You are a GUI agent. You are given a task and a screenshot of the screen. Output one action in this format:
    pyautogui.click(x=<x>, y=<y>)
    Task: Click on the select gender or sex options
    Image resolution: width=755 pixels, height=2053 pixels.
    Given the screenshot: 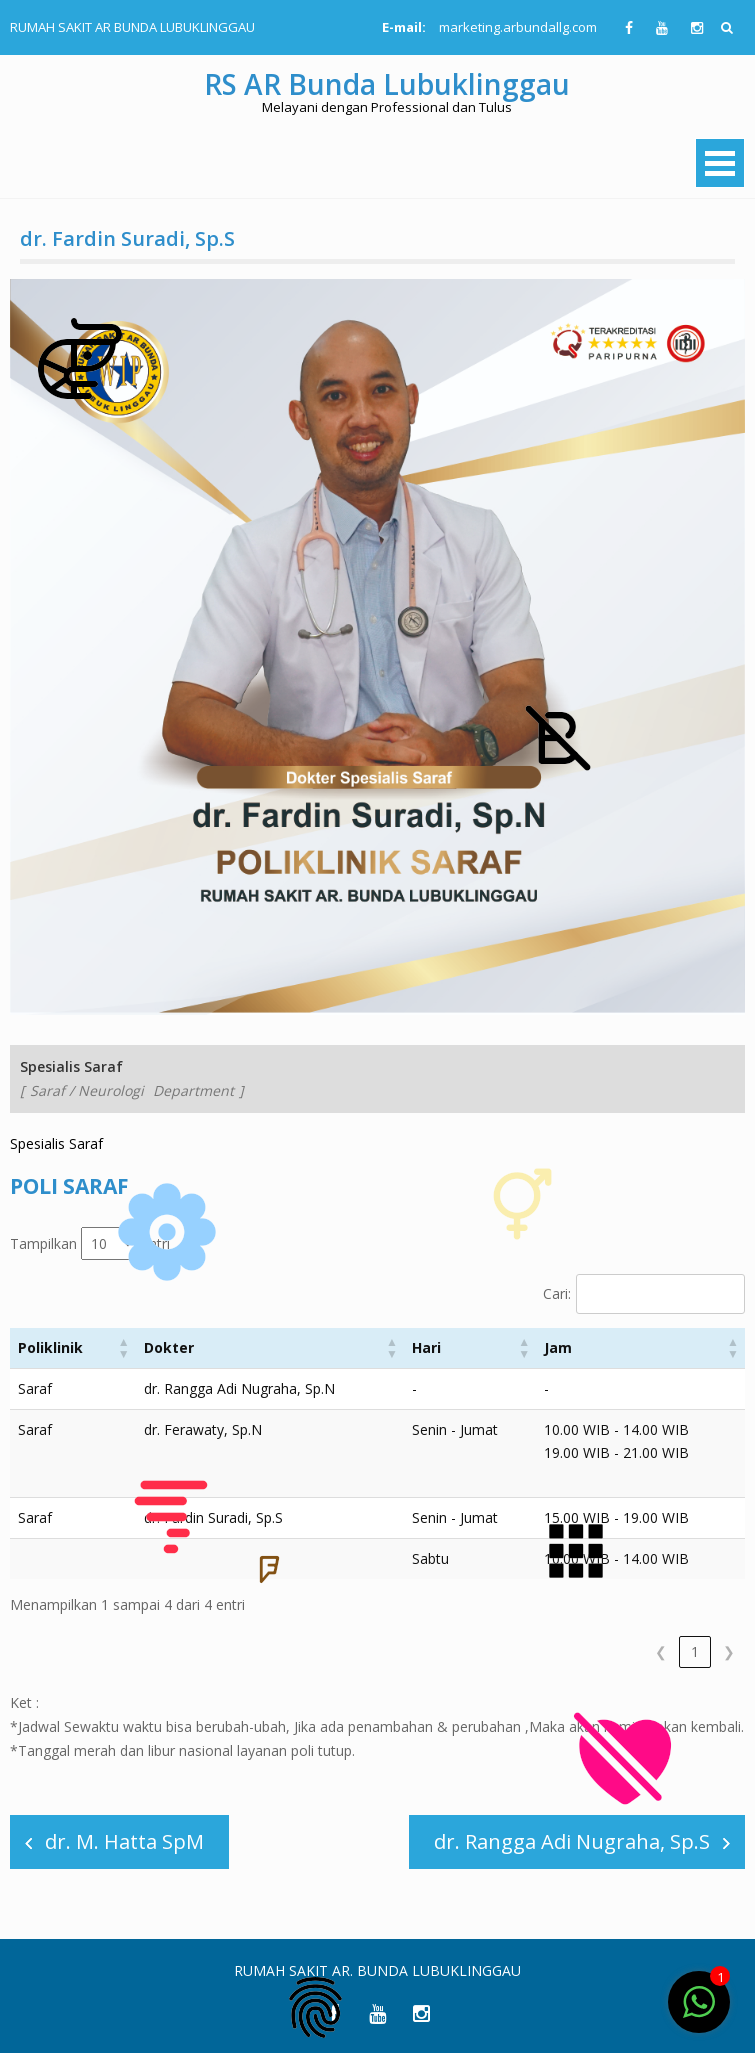 What is the action you would take?
    pyautogui.click(x=523, y=1204)
    